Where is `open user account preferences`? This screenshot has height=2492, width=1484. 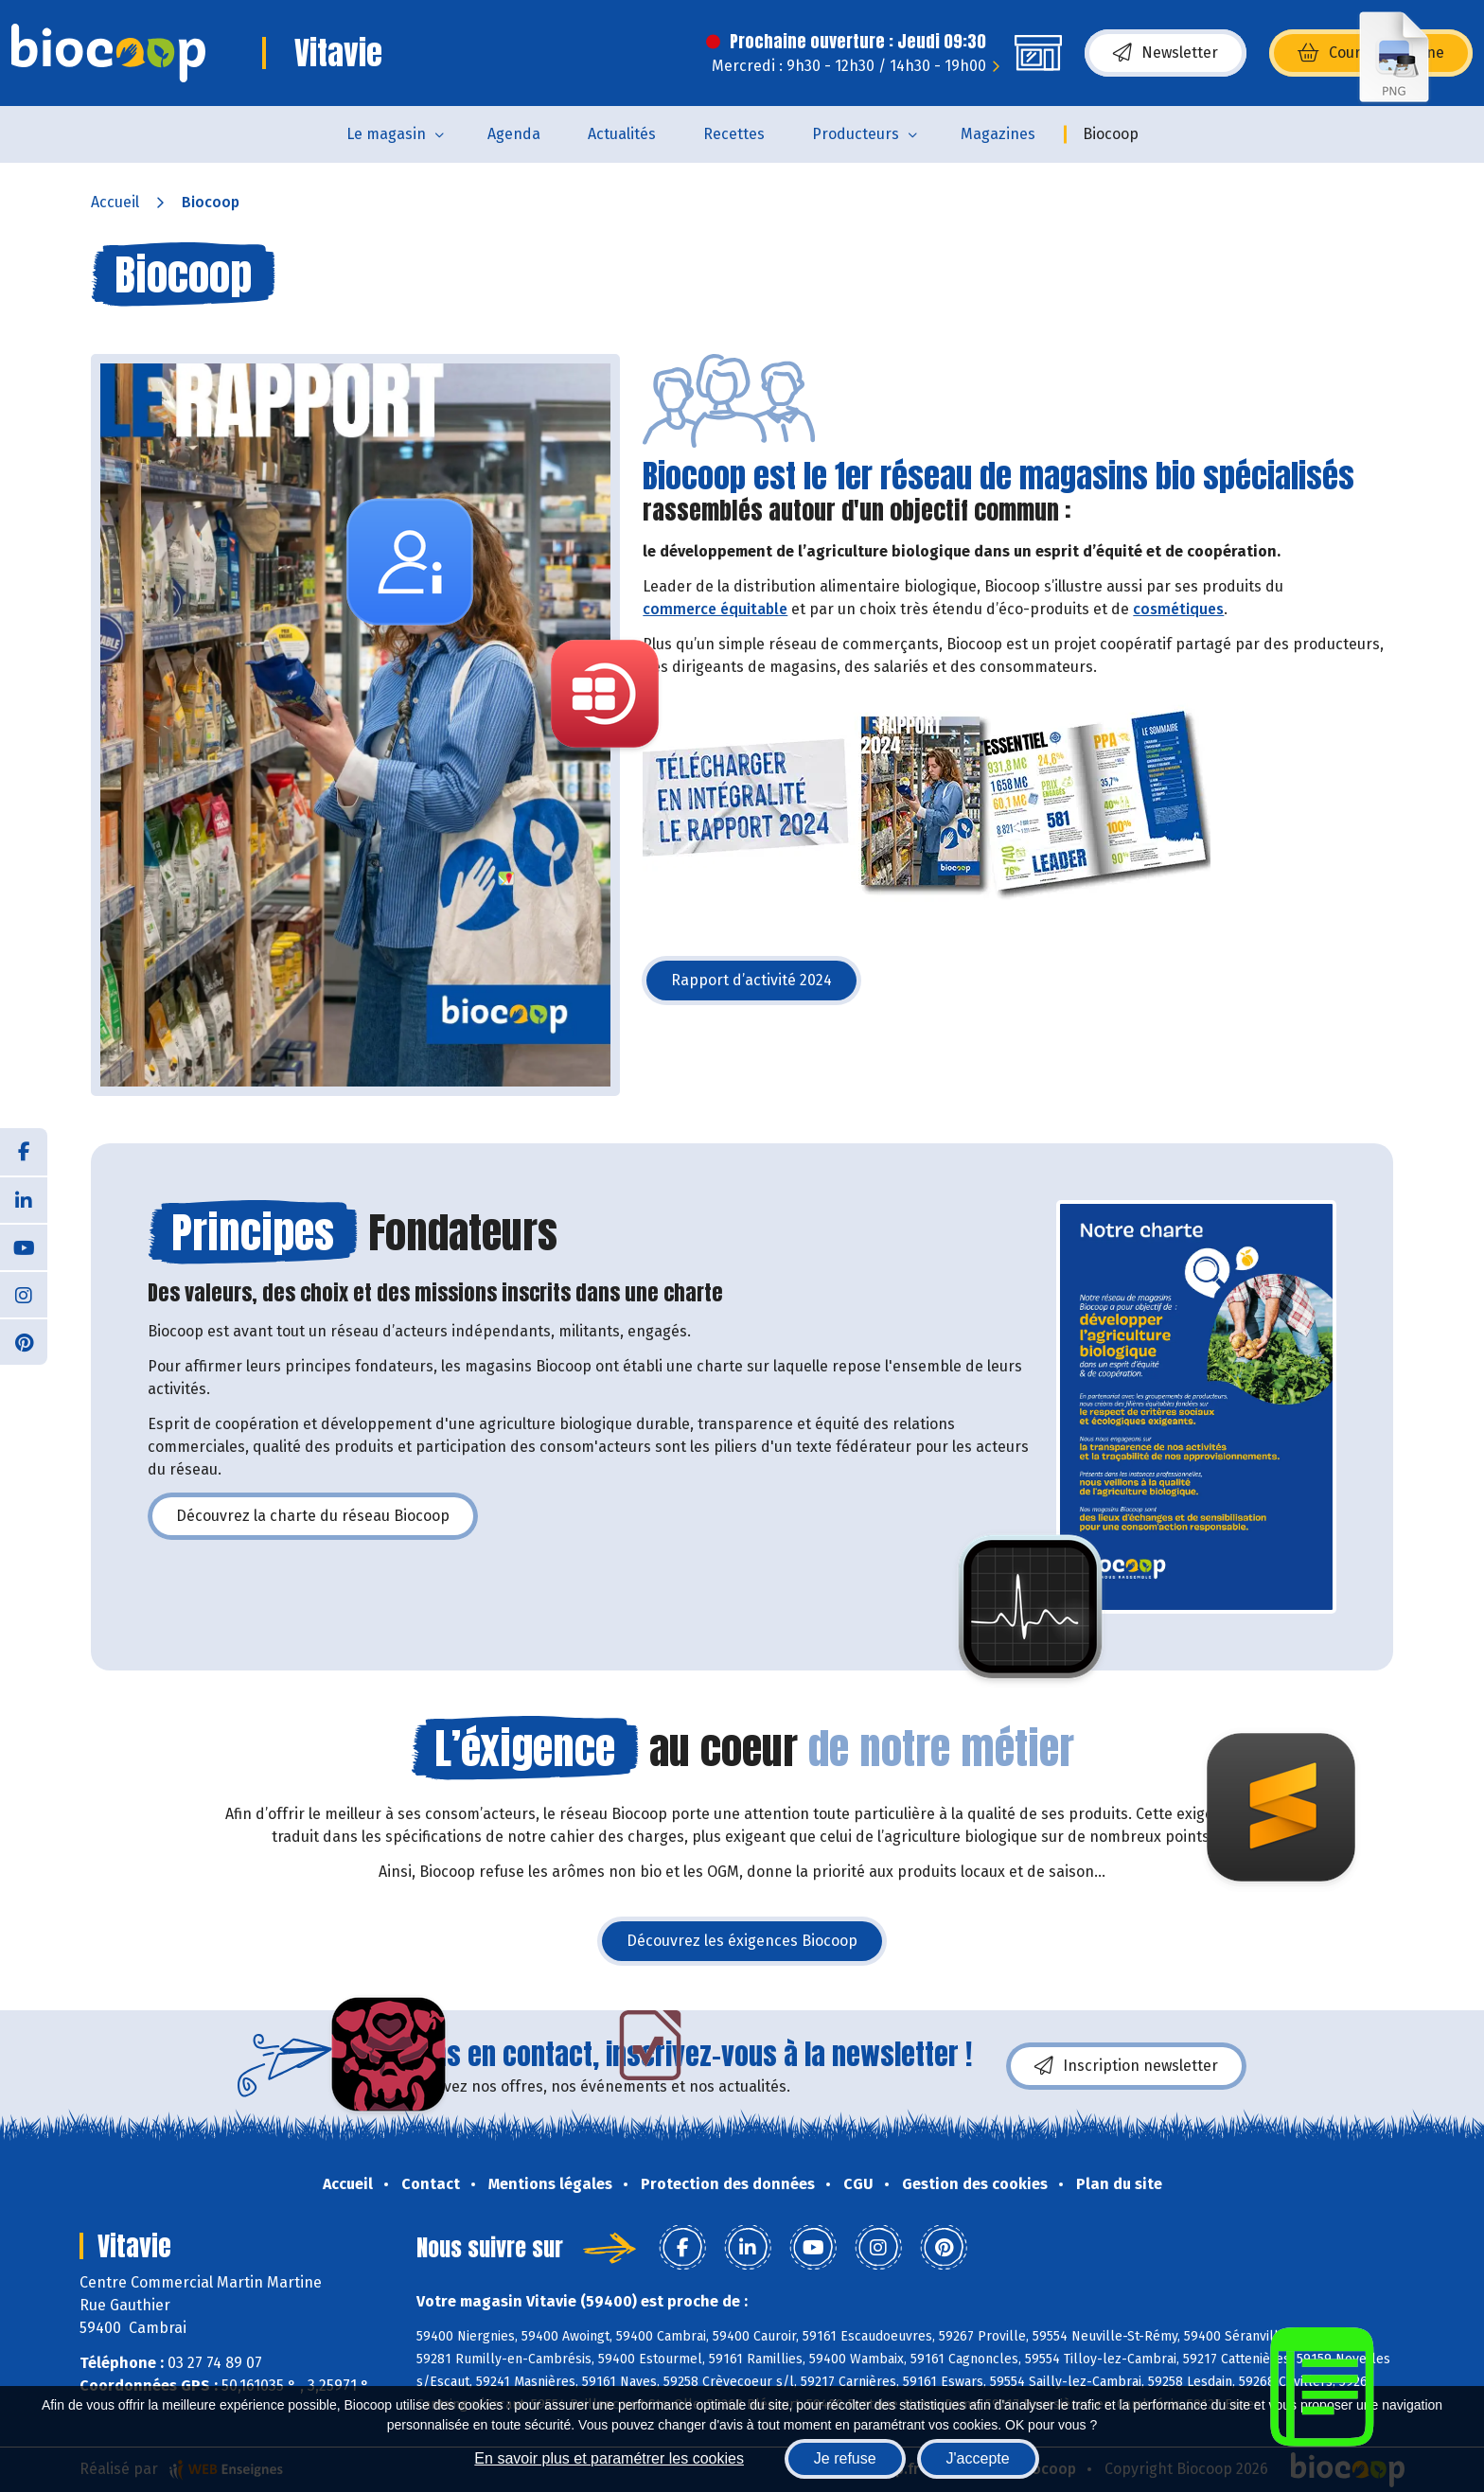
open user account preferences is located at coordinates (410, 564).